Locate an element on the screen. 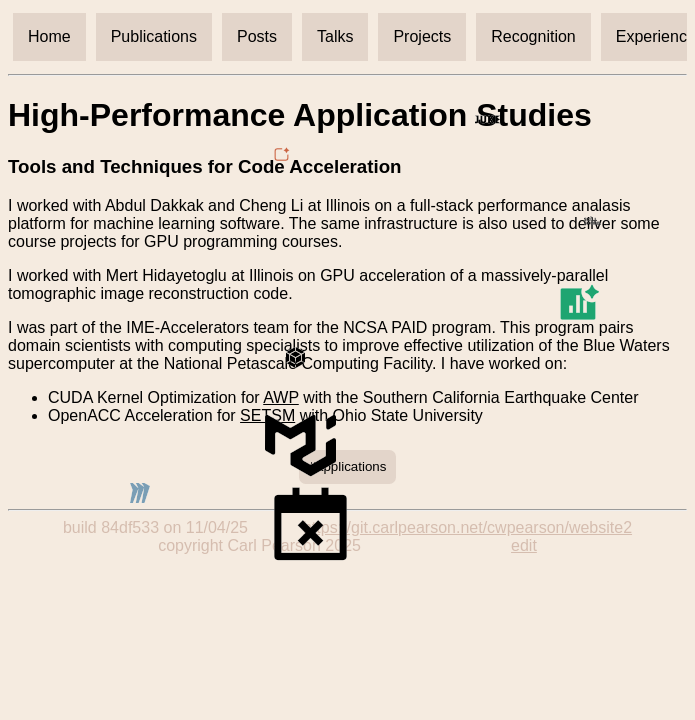 The image size is (695, 720). generate content using AI is located at coordinates (281, 154).